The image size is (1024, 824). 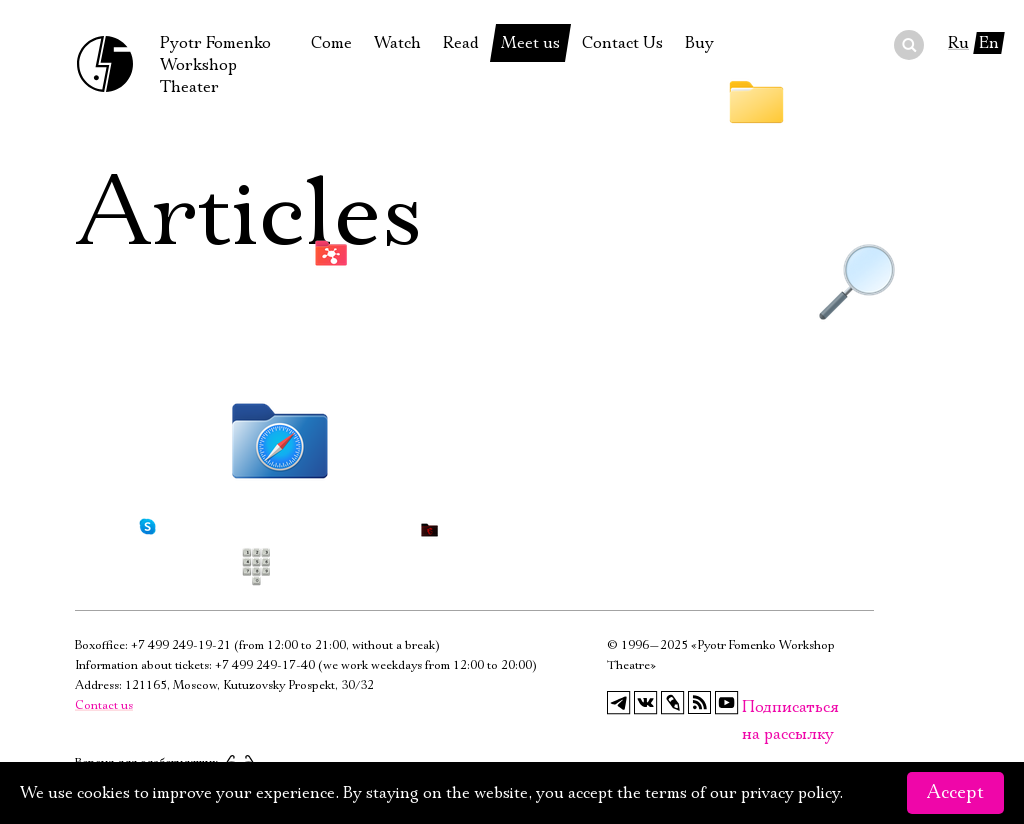 What do you see at coordinates (756, 103) in the screenshot?
I see `open folder to view contents` at bounding box center [756, 103].